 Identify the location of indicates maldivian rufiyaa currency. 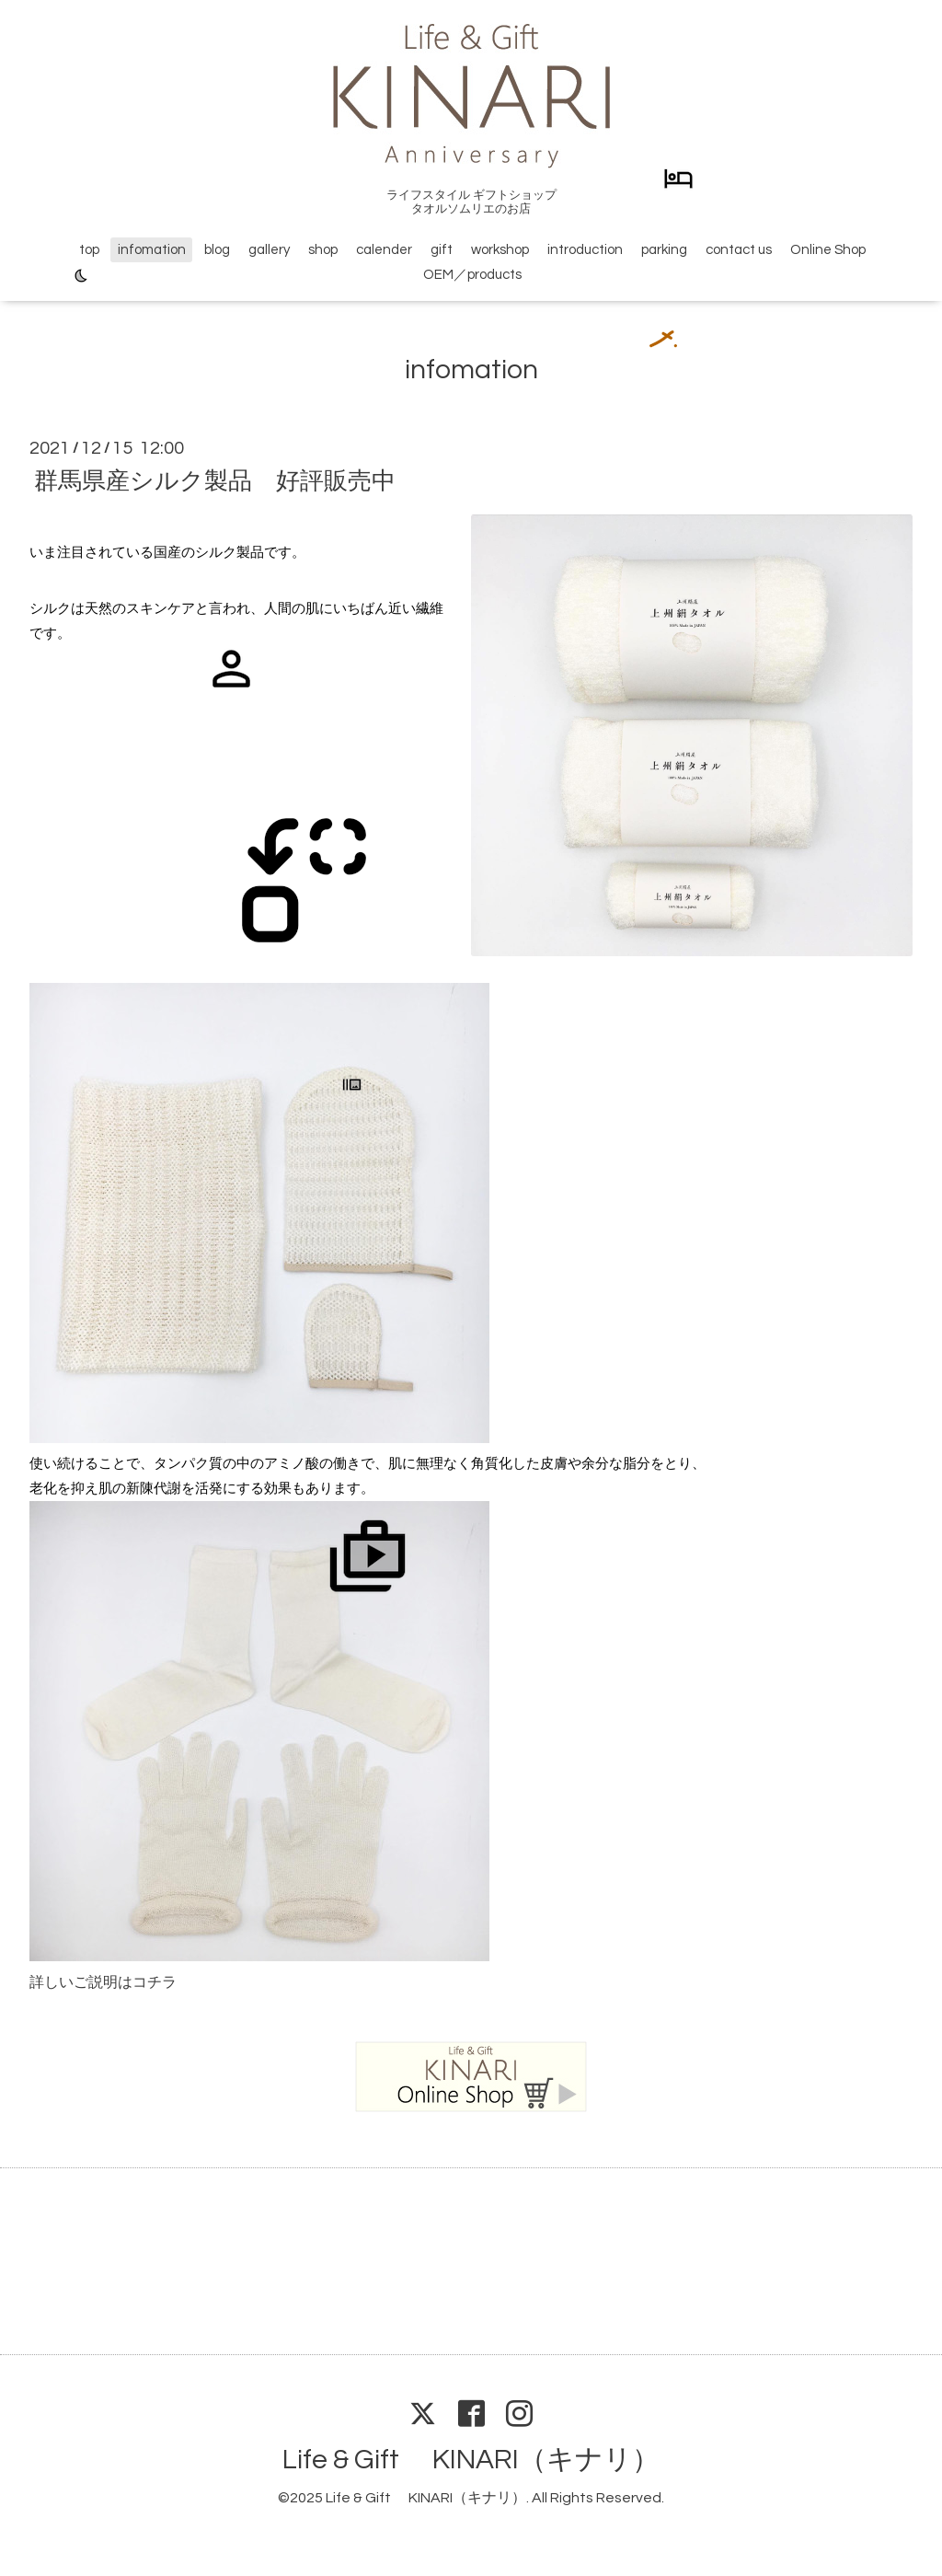
(663, 340).